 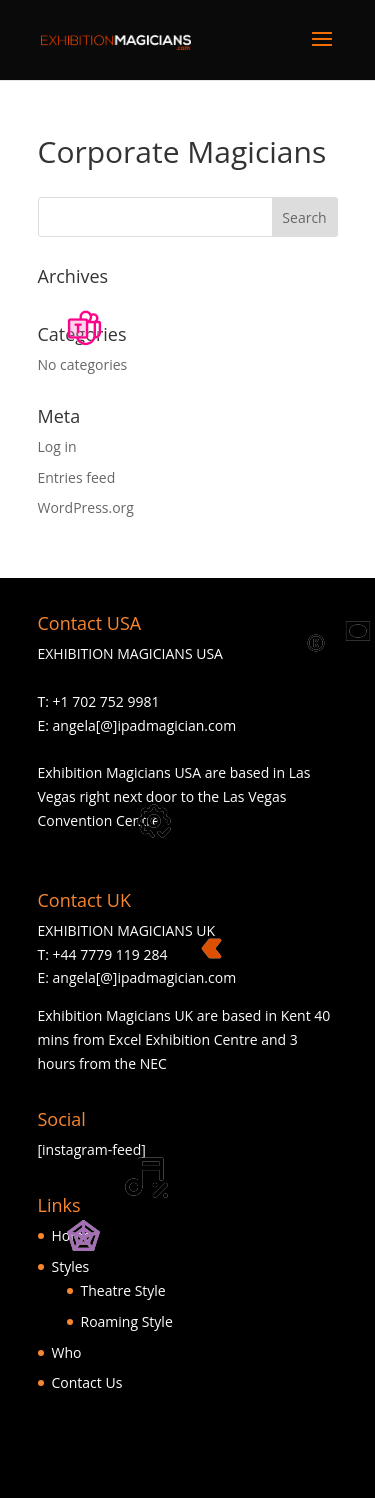 What do you see at coordinates (211, 948) in the screenshot?
I see `navigate to the previous item or section` at bounding box center [211, 948].